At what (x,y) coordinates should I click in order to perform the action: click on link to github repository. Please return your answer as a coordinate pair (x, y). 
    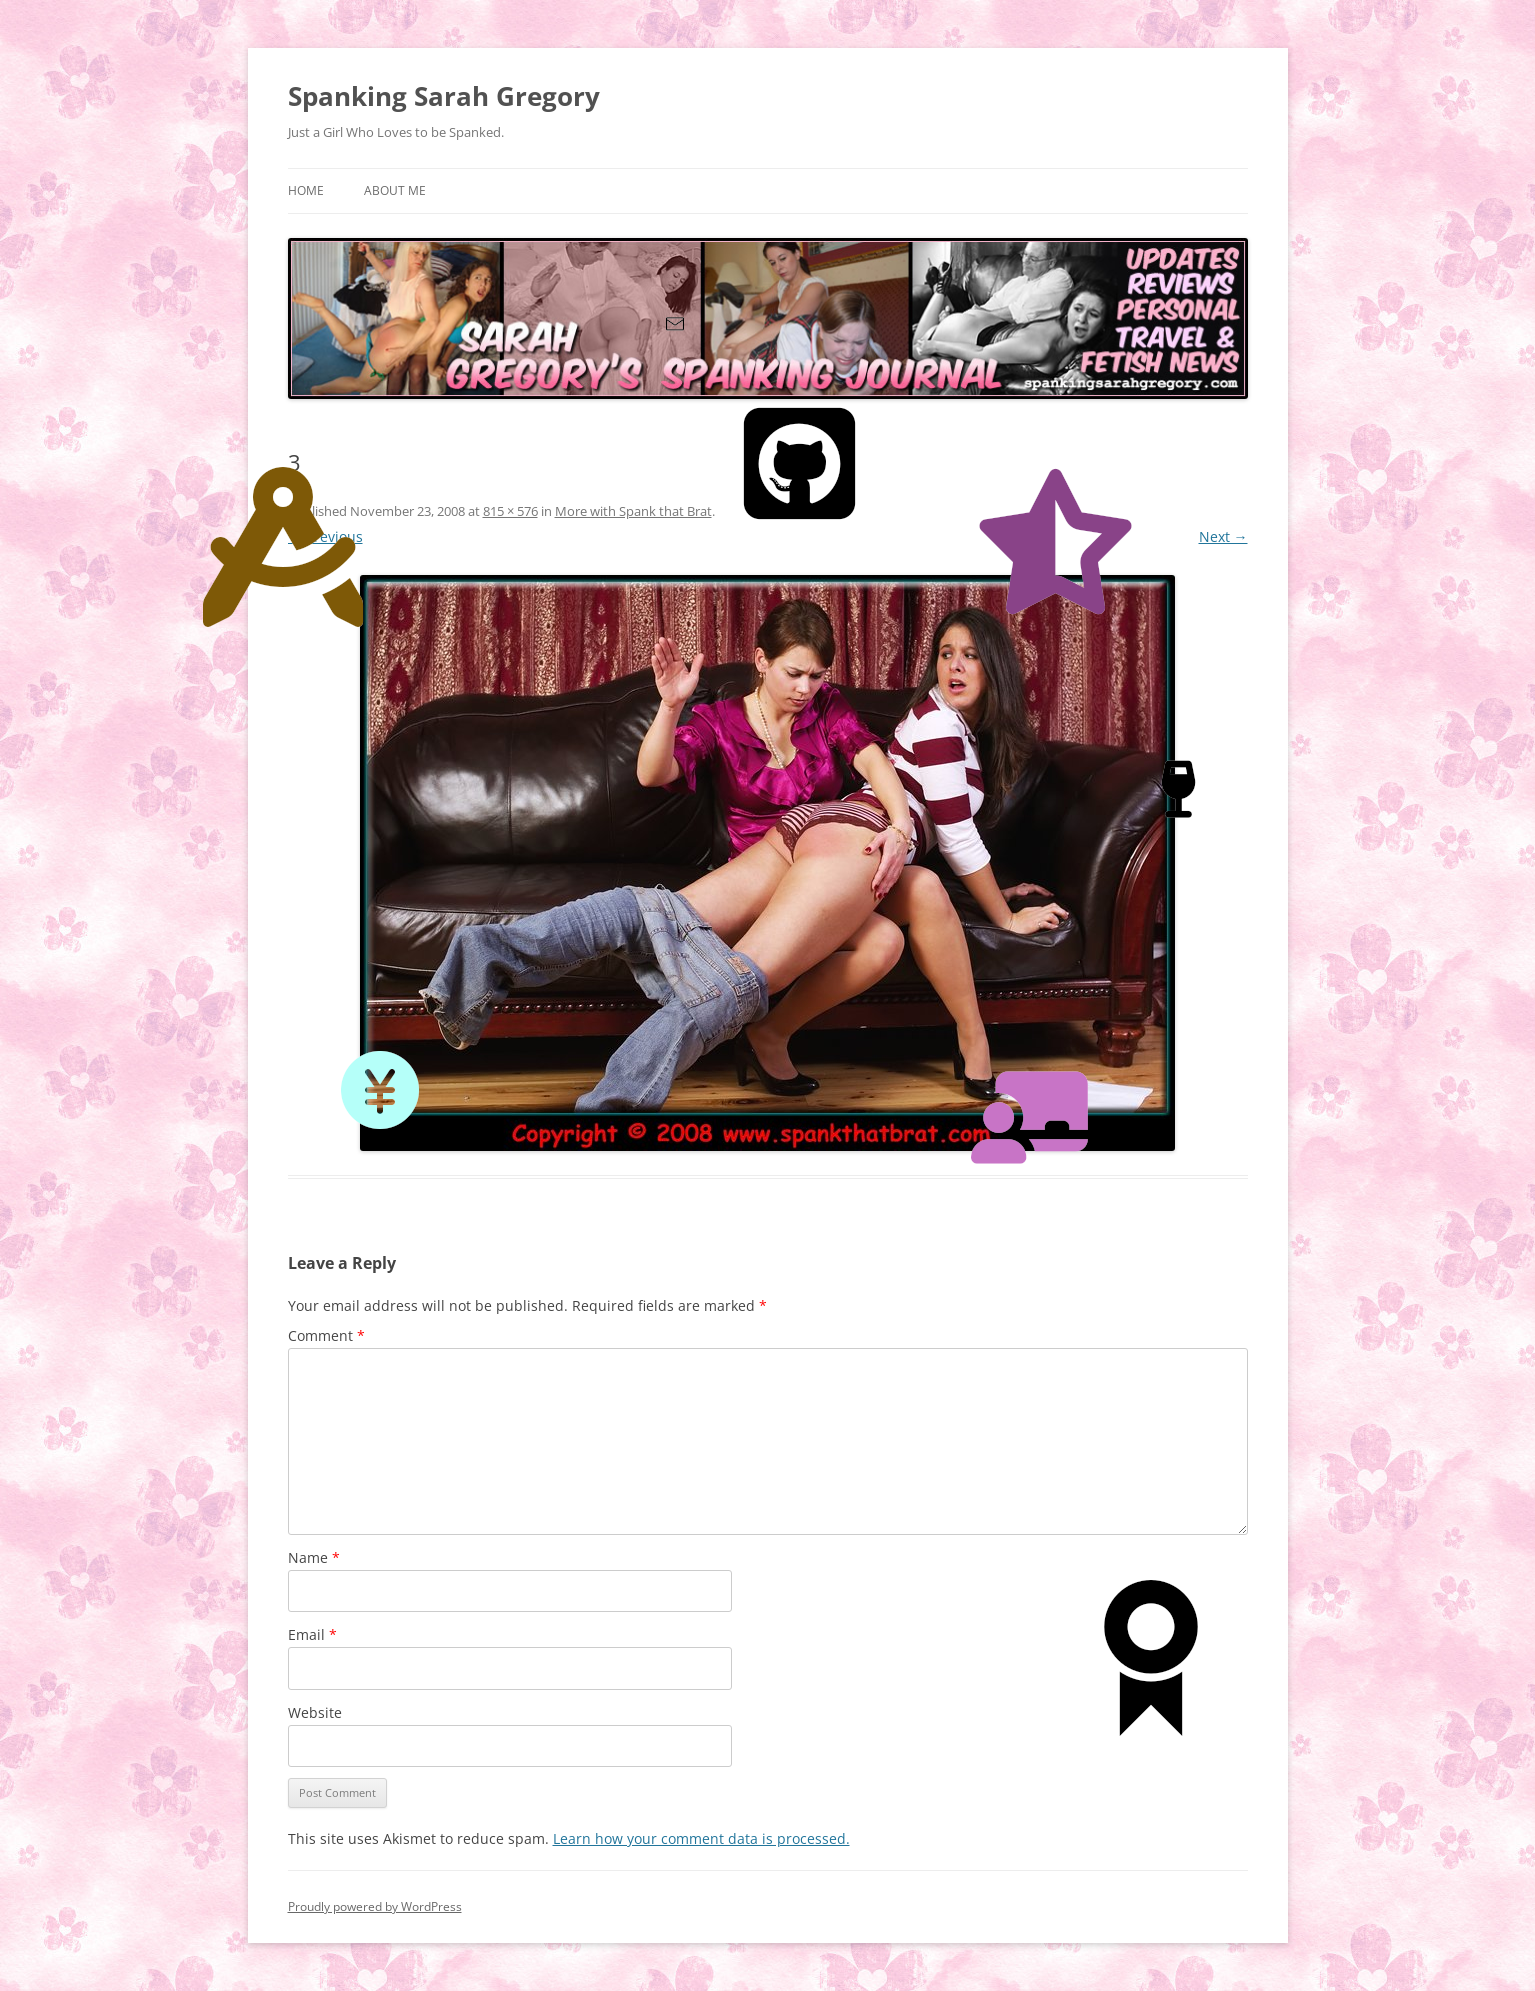
    Looking at the image, I should click on (799, 463).